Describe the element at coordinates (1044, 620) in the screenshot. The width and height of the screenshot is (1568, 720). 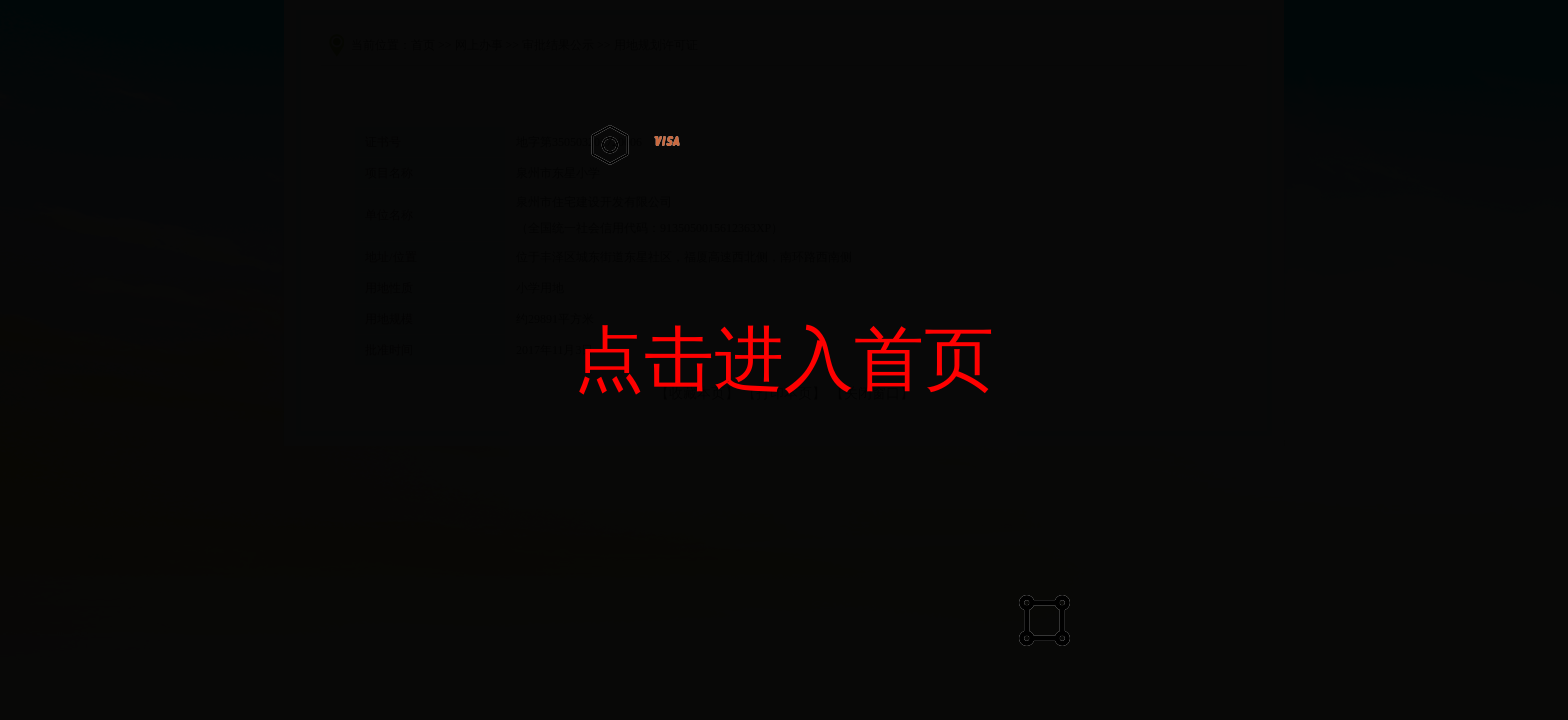
I see `access shape tools or drawing options` at that location.